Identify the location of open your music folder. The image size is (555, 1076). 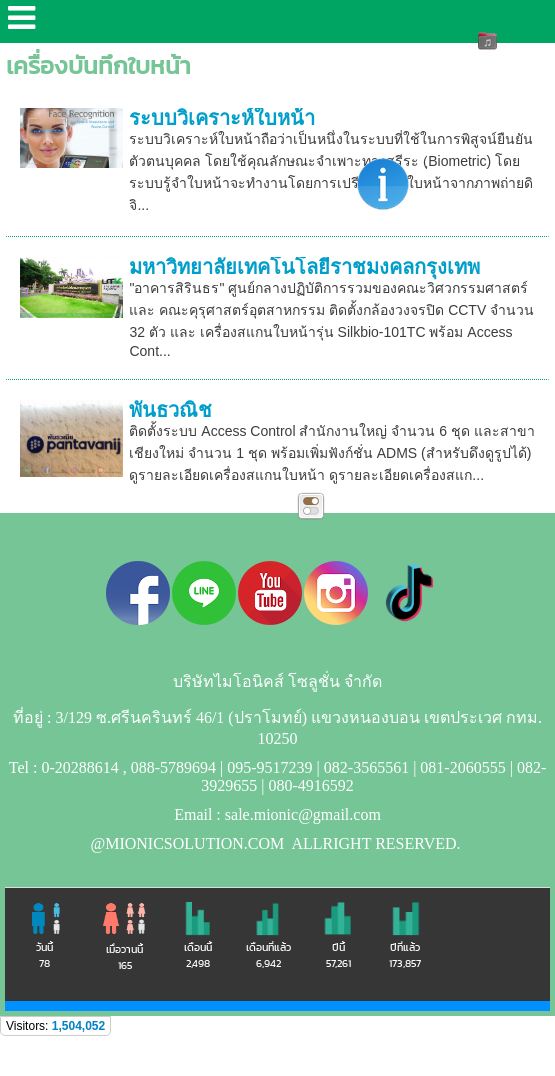
(487, 40).